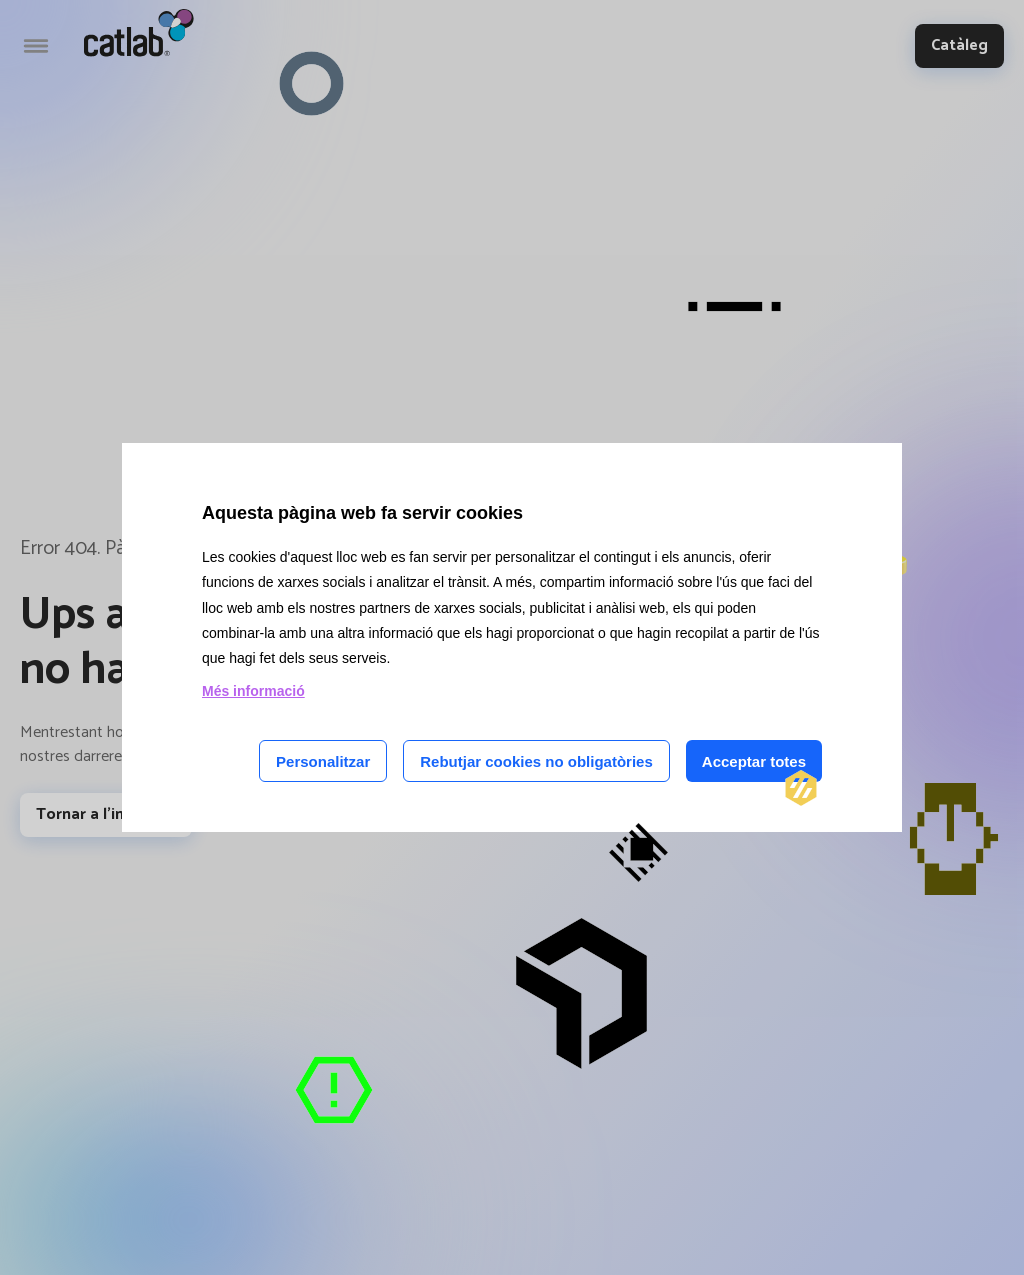  What do you see at coordinates (334, 1090) in the screenshot?
I see `mark message as spam` at bounding box center [334, 1090].